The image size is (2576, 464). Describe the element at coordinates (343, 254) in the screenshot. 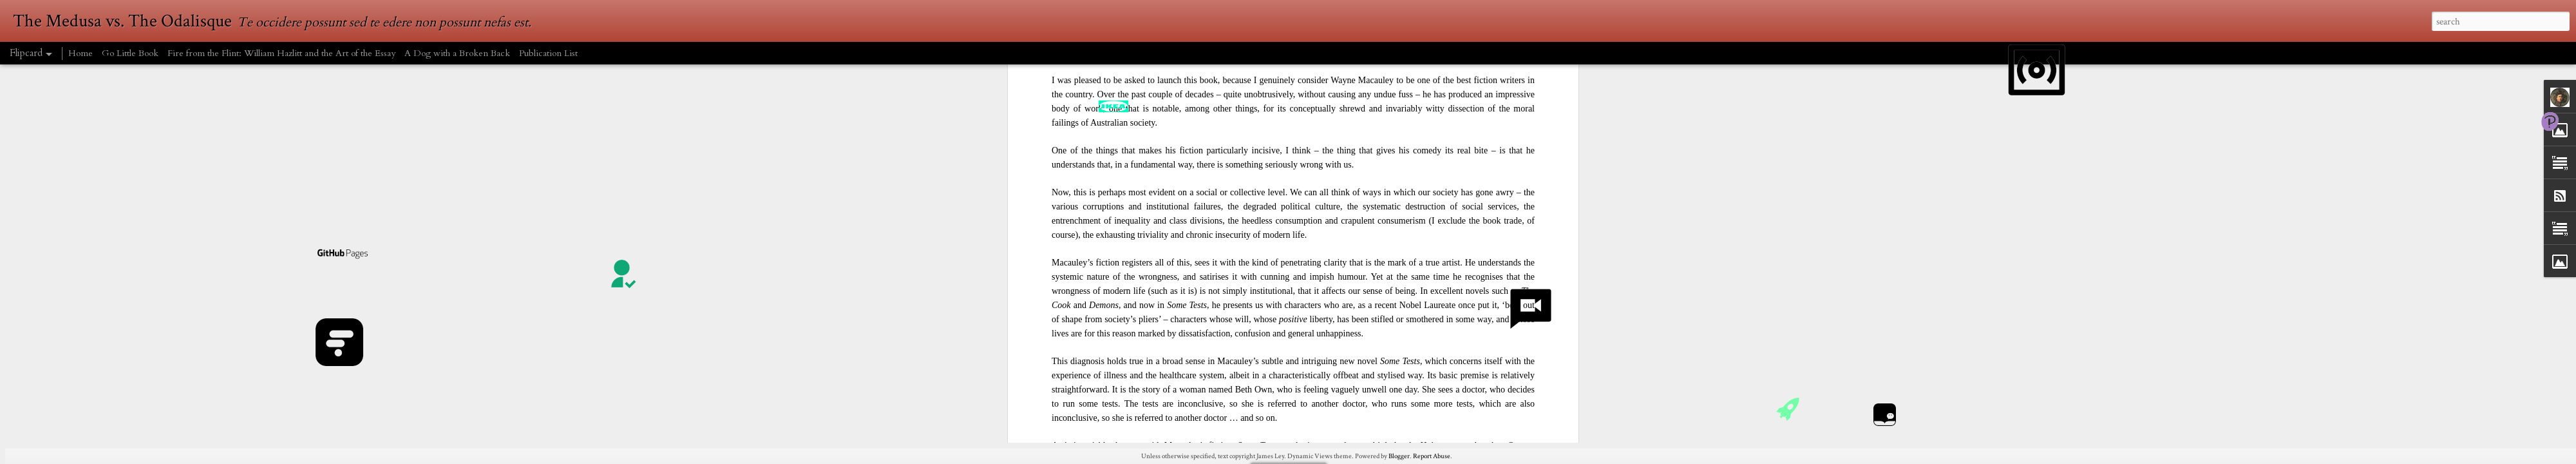

I see `access github pages hosting settings` at that location.